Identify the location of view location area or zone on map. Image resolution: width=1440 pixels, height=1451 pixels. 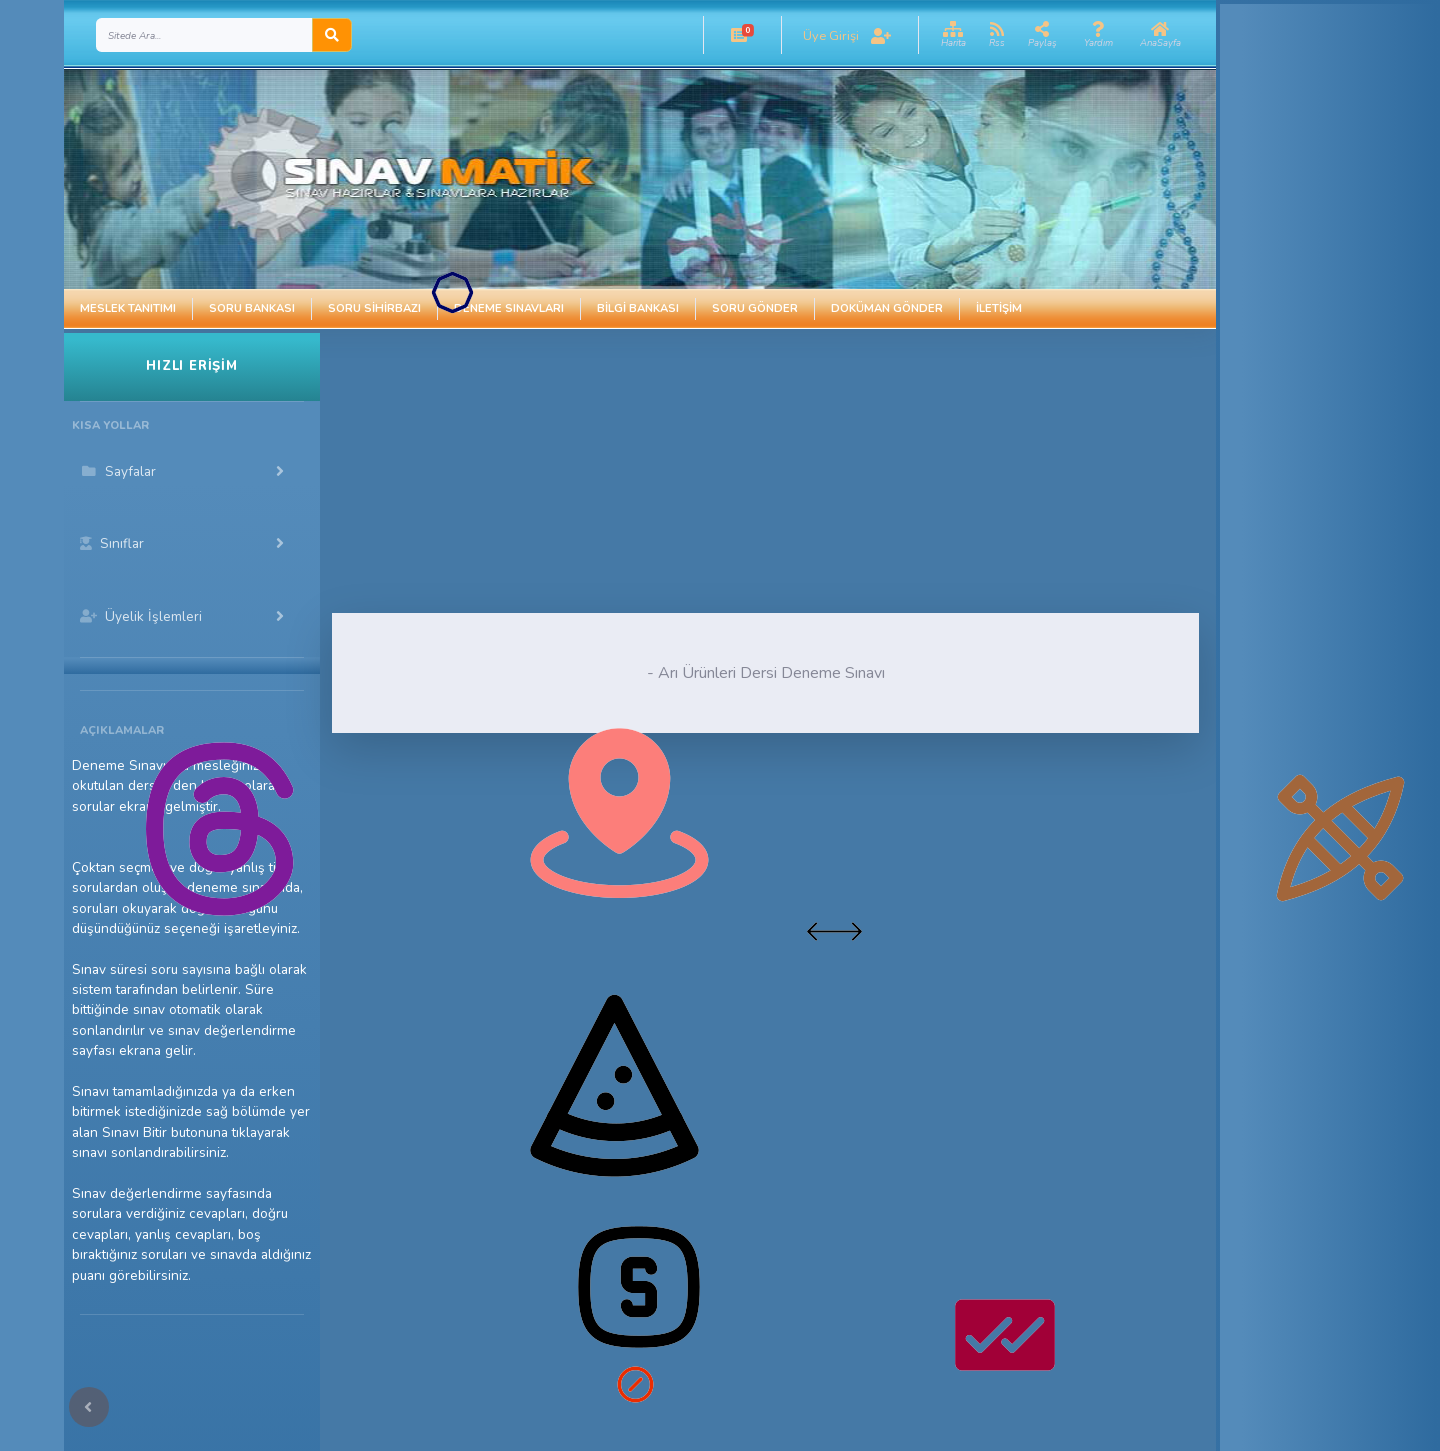
(619, 815).